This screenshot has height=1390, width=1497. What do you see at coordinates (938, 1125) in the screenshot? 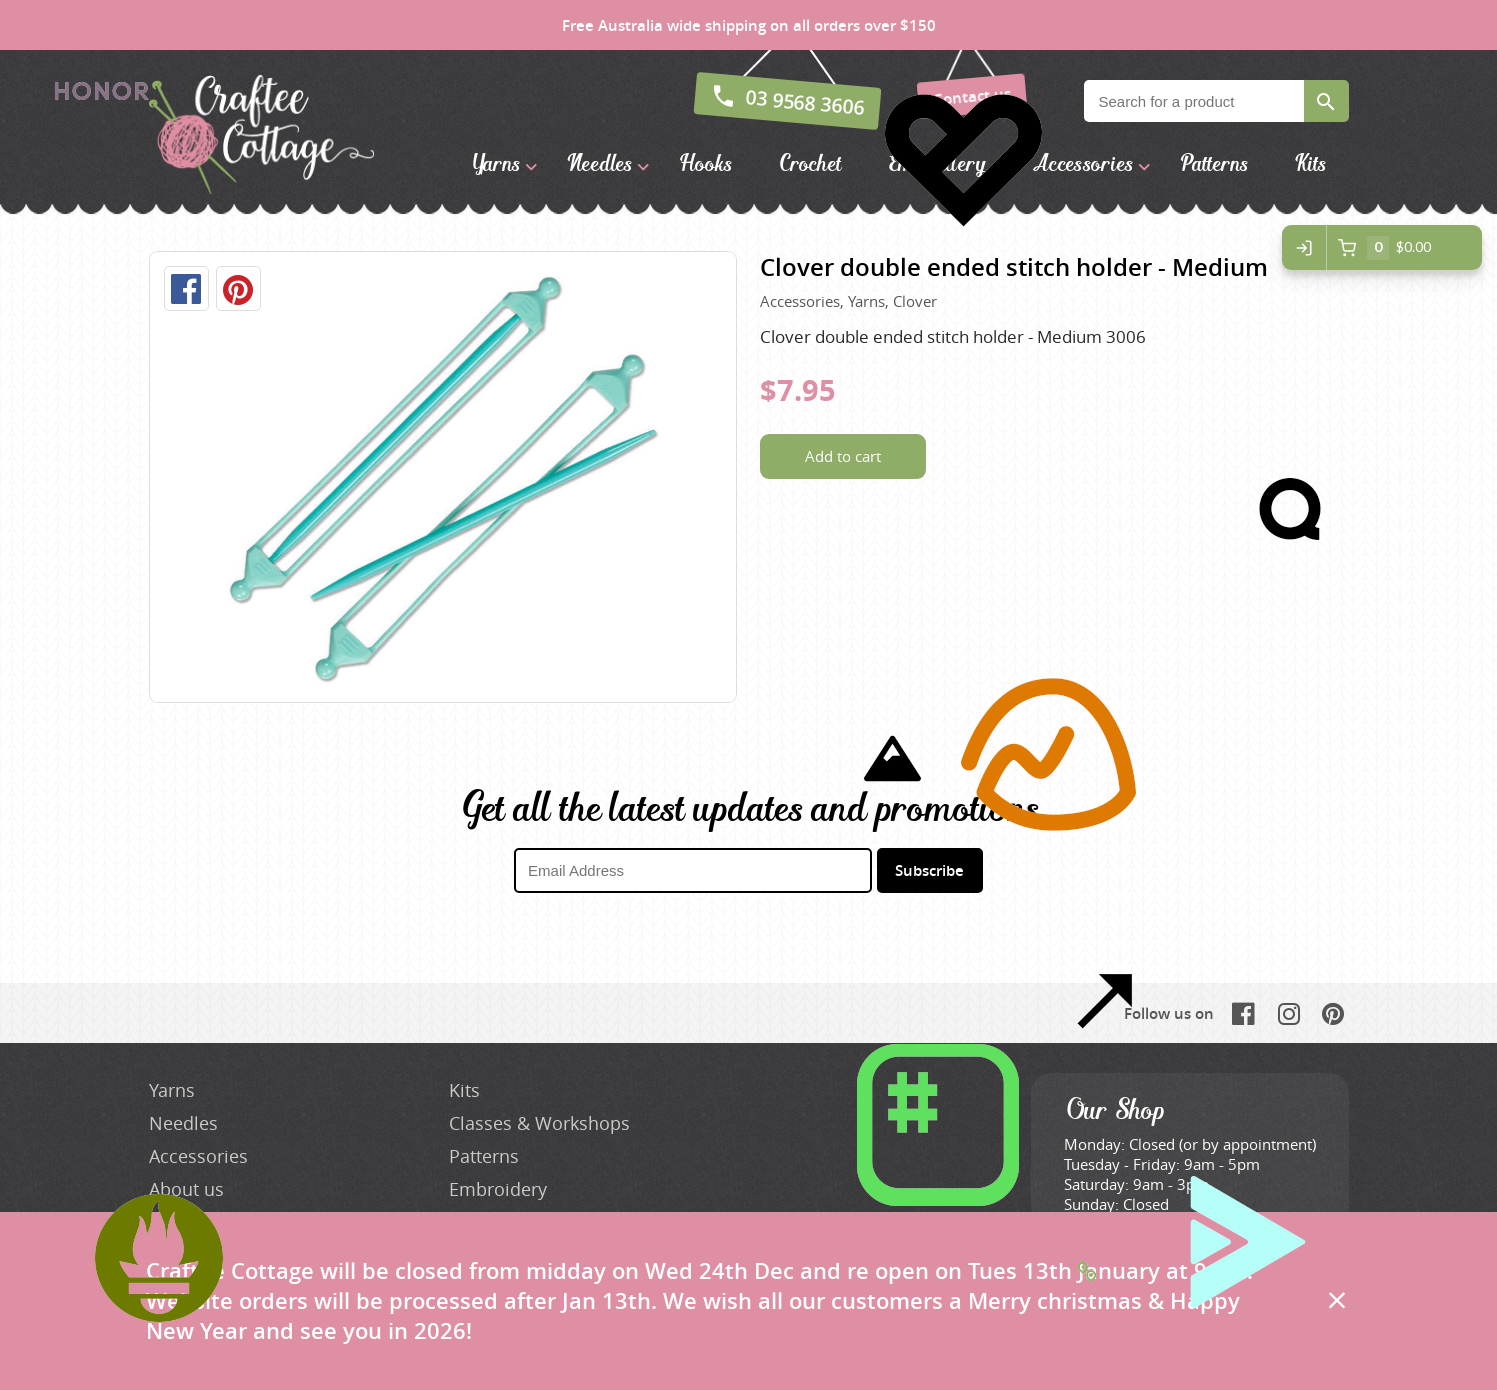
I see `open stackedit markdown editor` at bounding box center [938, 1125].